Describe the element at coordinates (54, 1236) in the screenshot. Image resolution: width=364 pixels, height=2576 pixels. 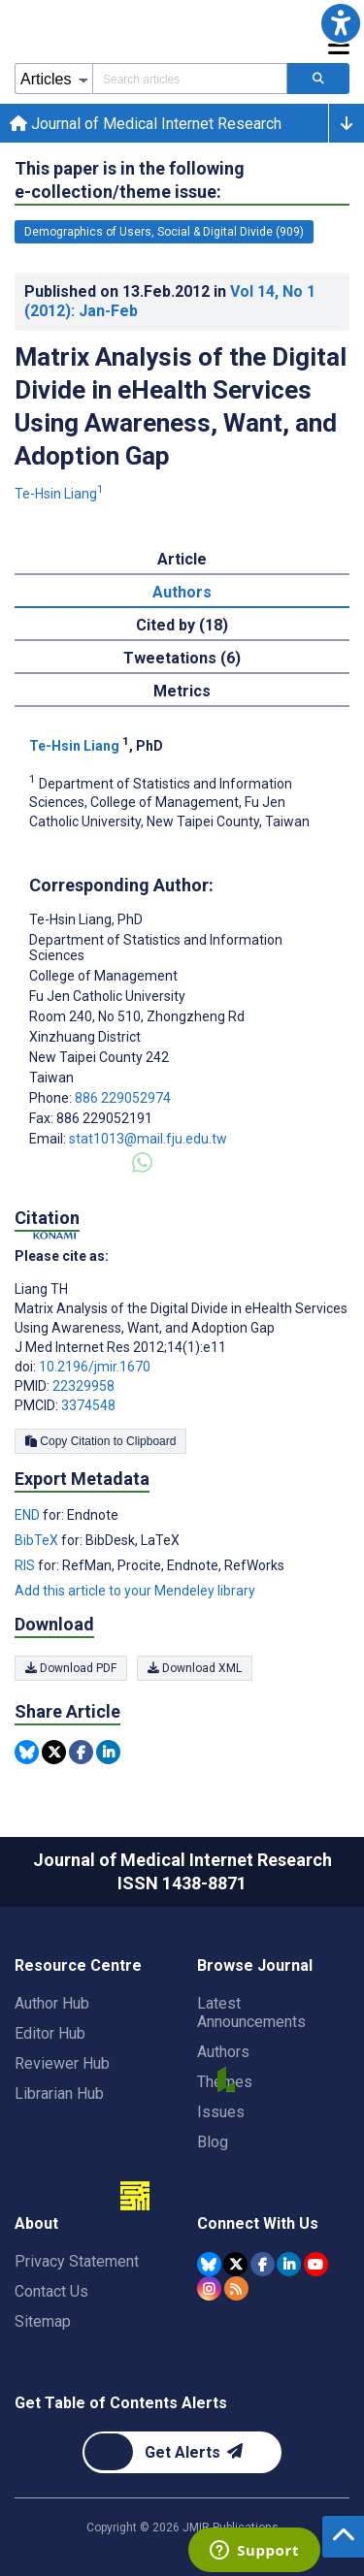
I see `konami company logo` at that location.